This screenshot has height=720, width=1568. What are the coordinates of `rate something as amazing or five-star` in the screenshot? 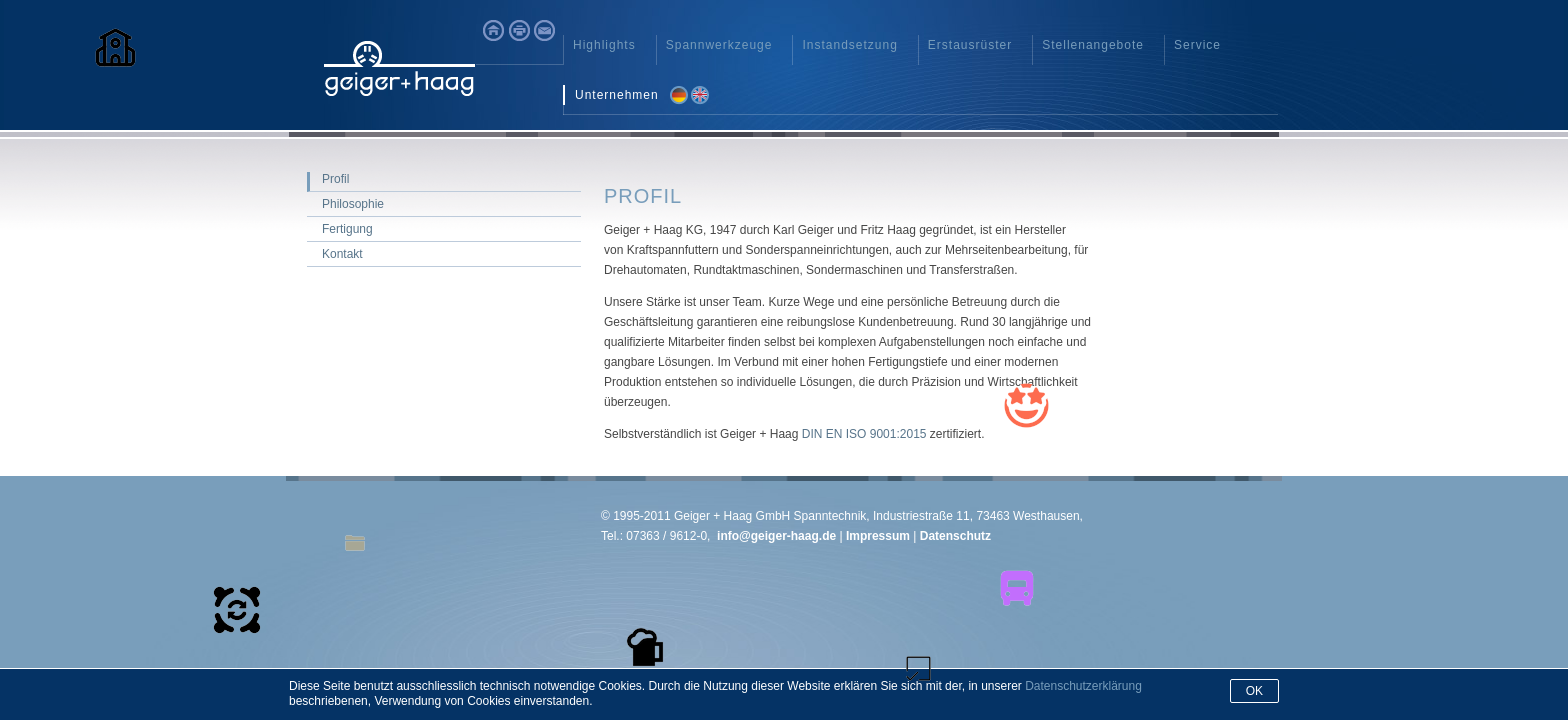 It's located at (1026, 405).